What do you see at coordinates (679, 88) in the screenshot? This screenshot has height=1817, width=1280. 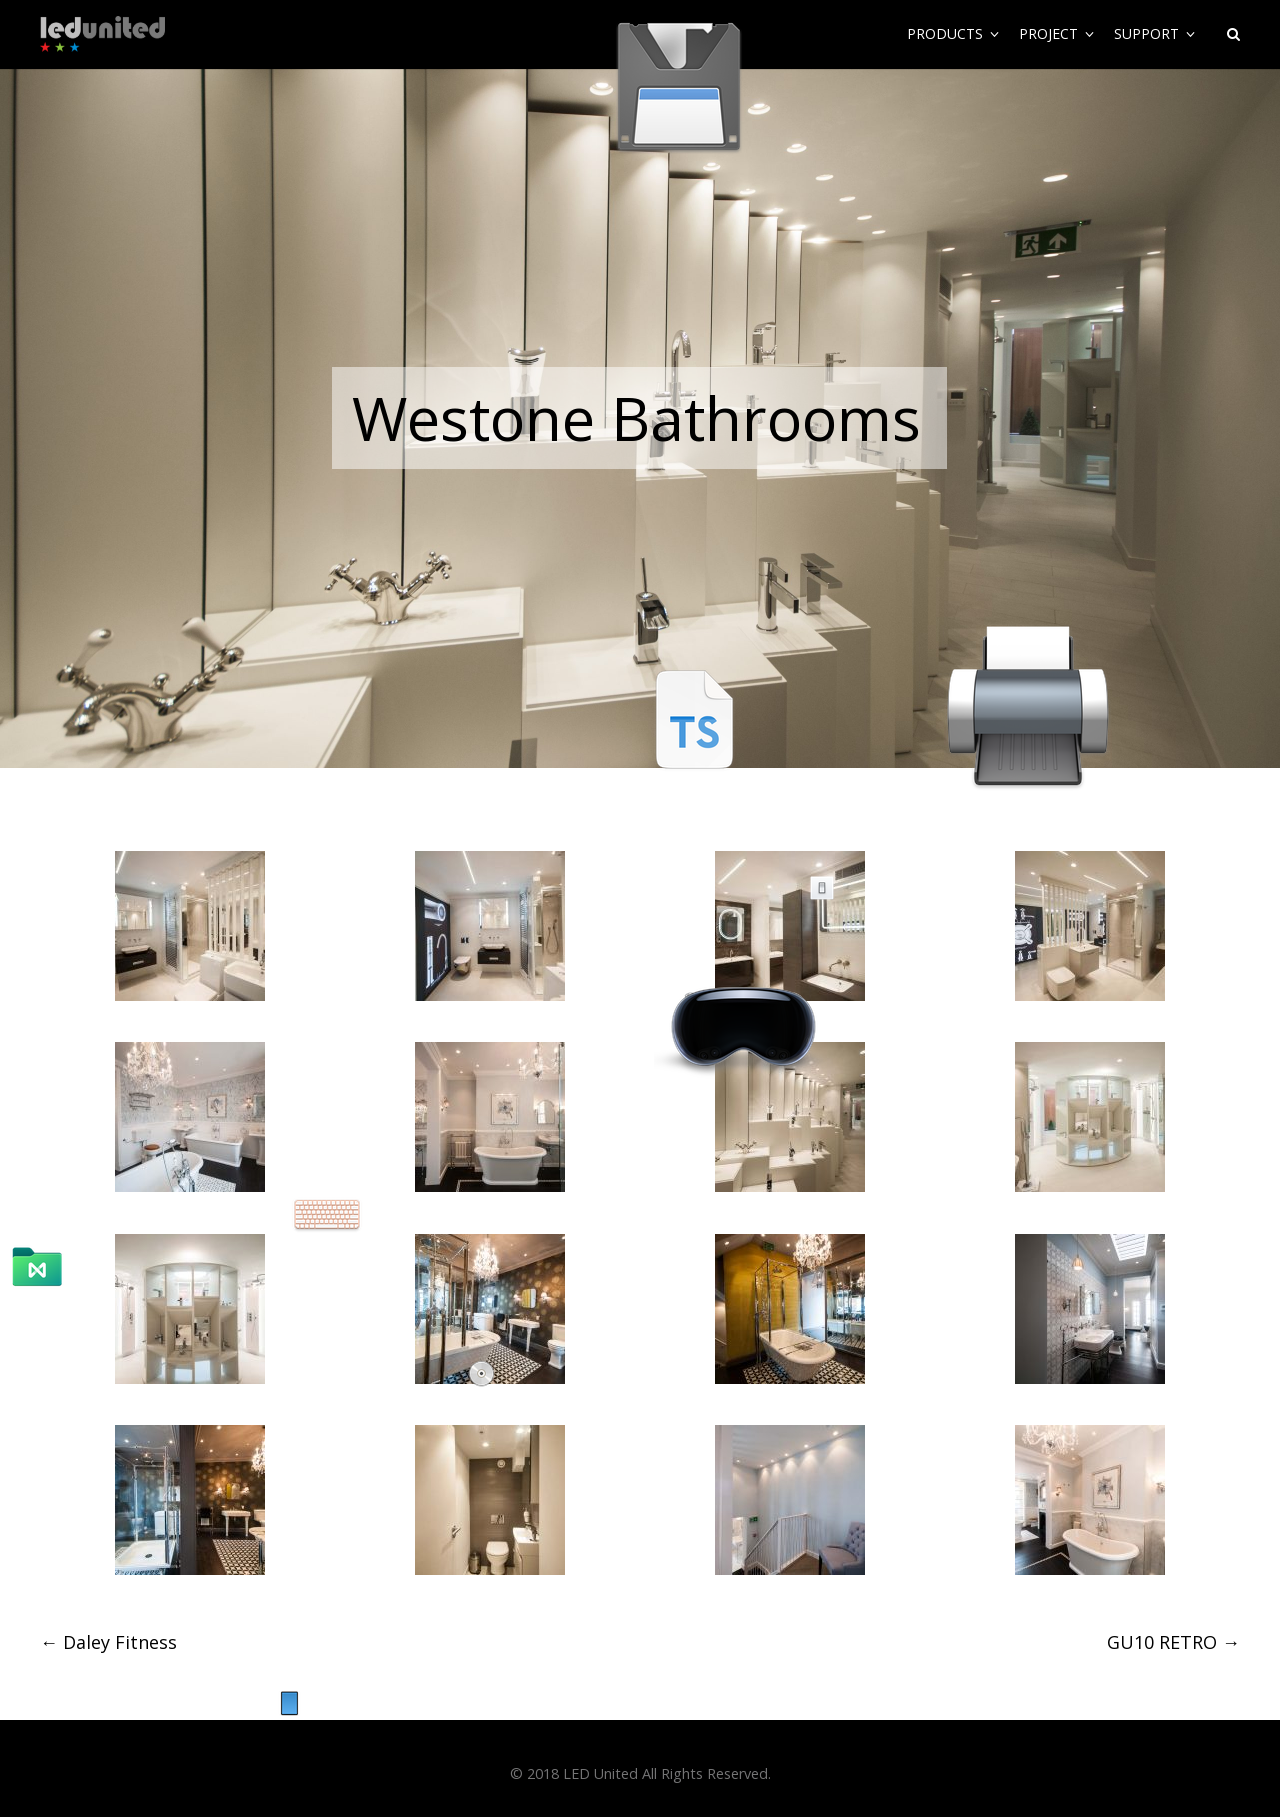 I see `access superdisk or floppy drive storage` at bounding box center [679, 88].